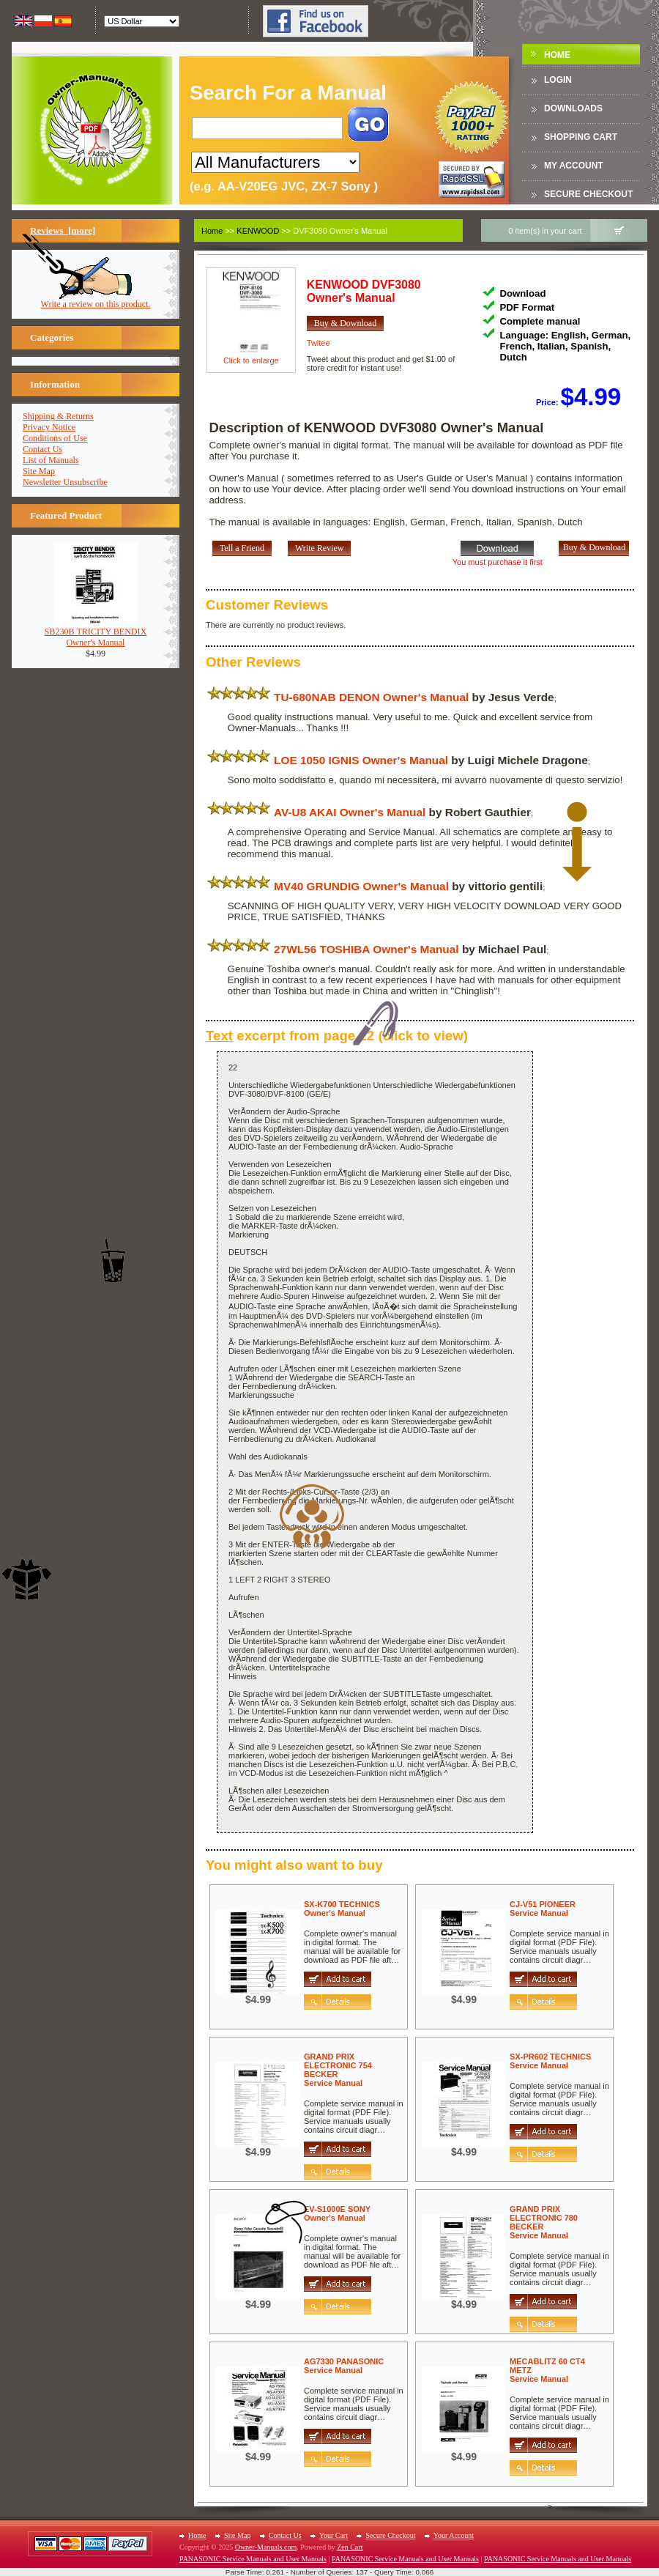 The height and width of the screenshot is (2576, 659). Describe the element at coordinates (53, 264) in the screenshot. I see `equip meat hook weapon or tool` at that location.